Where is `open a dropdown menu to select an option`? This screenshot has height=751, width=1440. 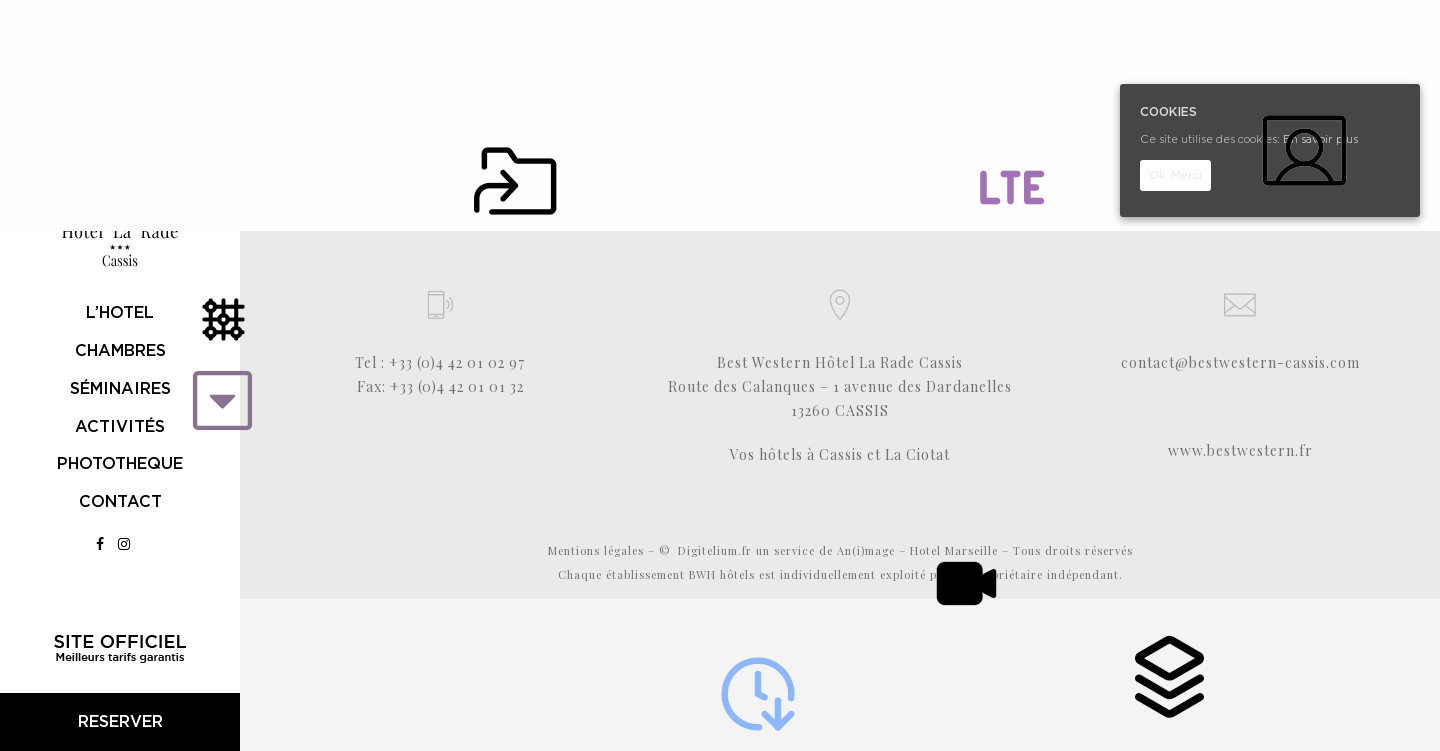 open a dropdown menu to select an option is located at coordinates (222, 400).